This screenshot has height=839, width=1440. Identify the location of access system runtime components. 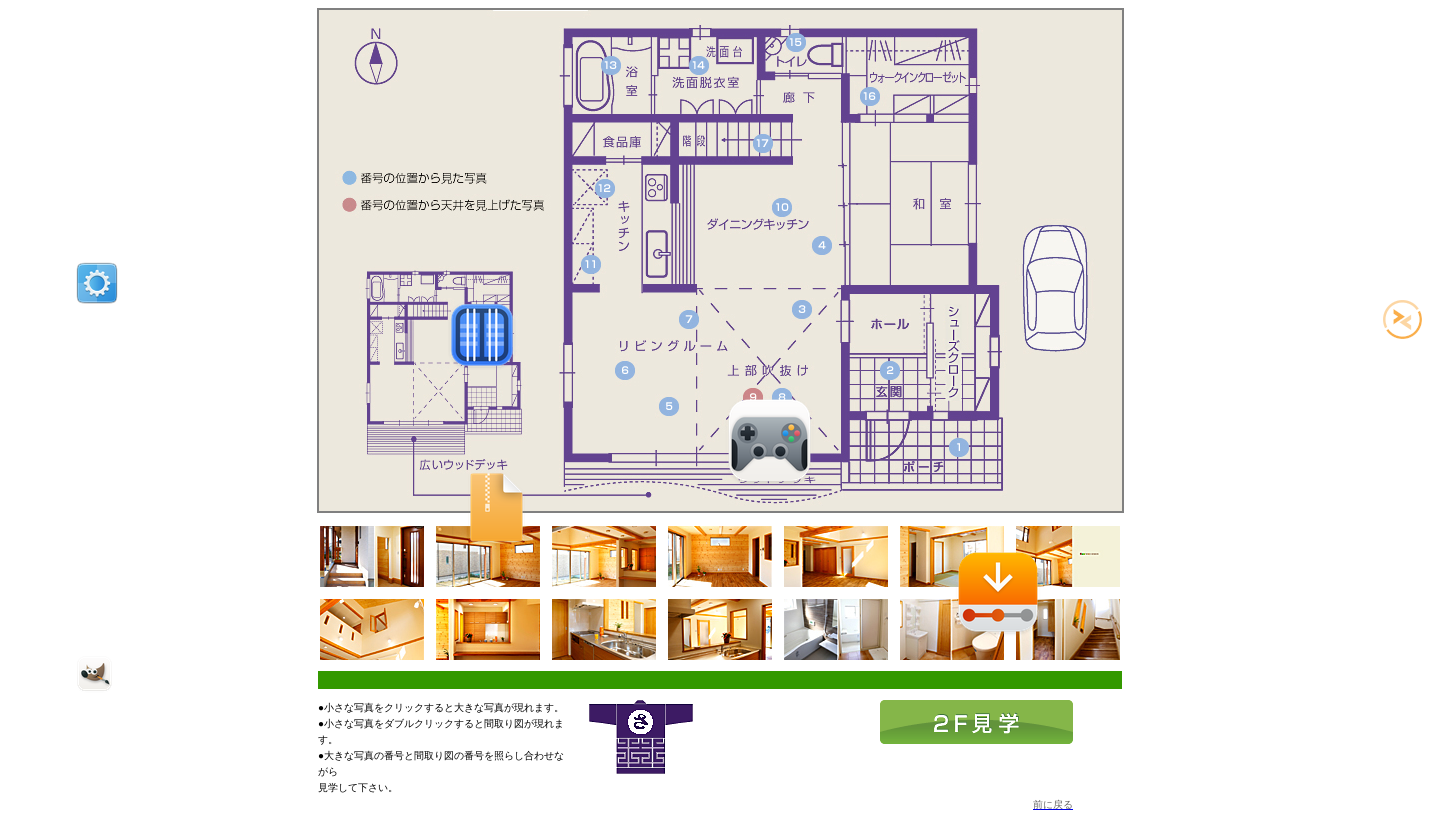
(97, 283).